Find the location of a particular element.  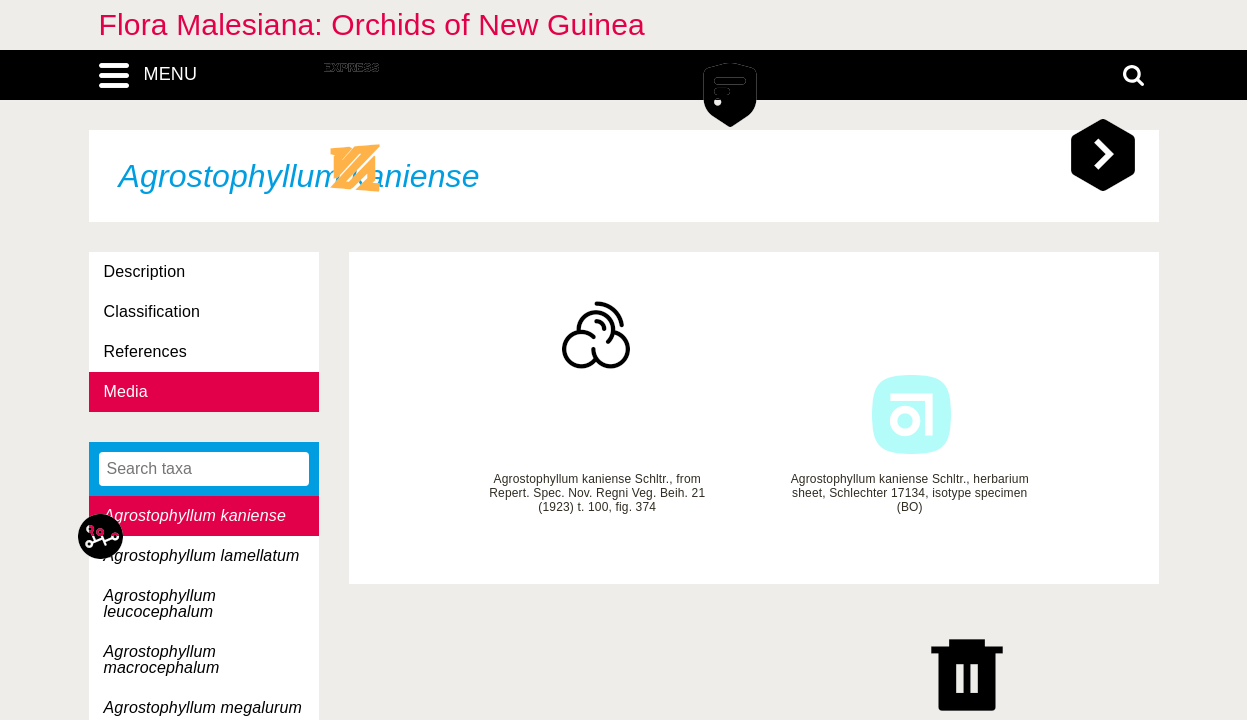

abstract app logo is located at coordinates (911, 414).